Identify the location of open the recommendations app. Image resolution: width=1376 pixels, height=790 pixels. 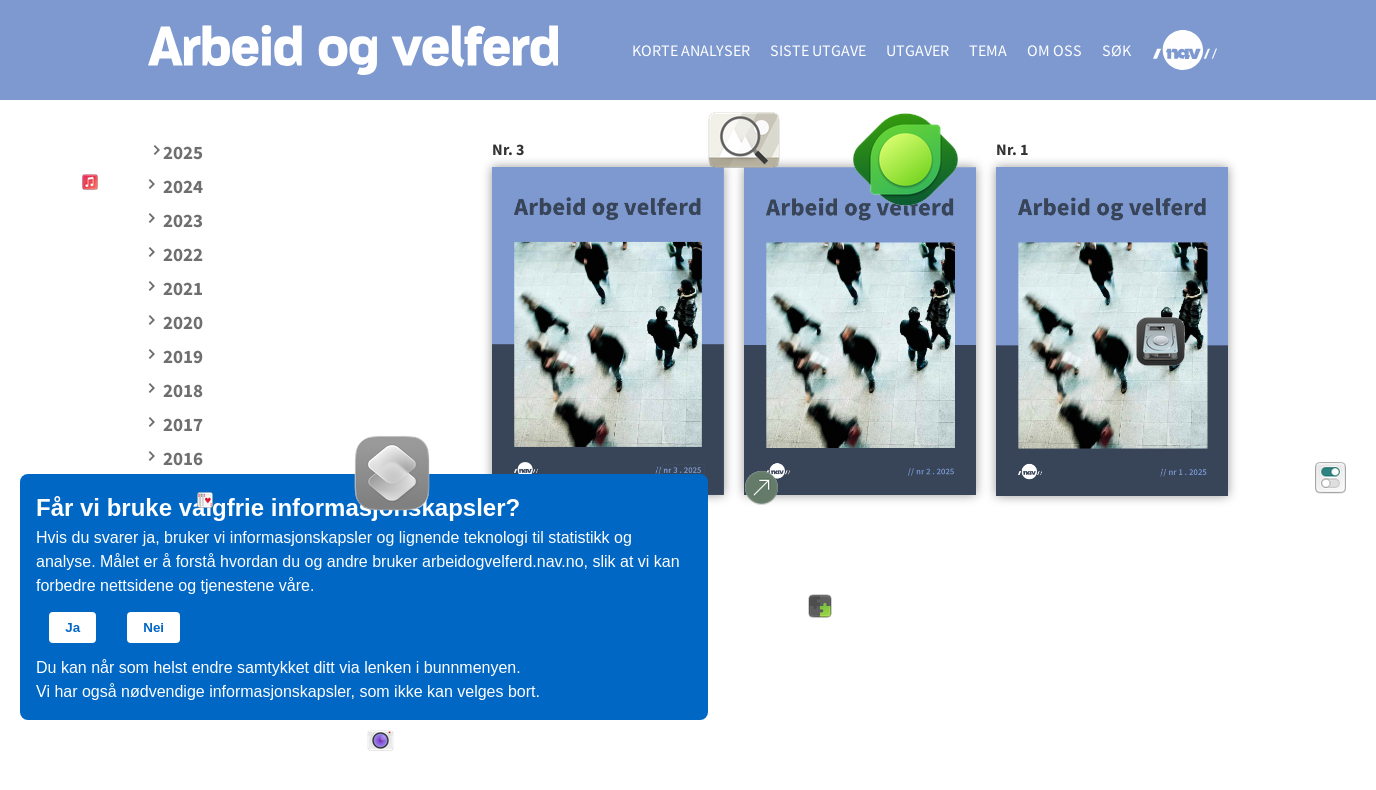
(905, 159).